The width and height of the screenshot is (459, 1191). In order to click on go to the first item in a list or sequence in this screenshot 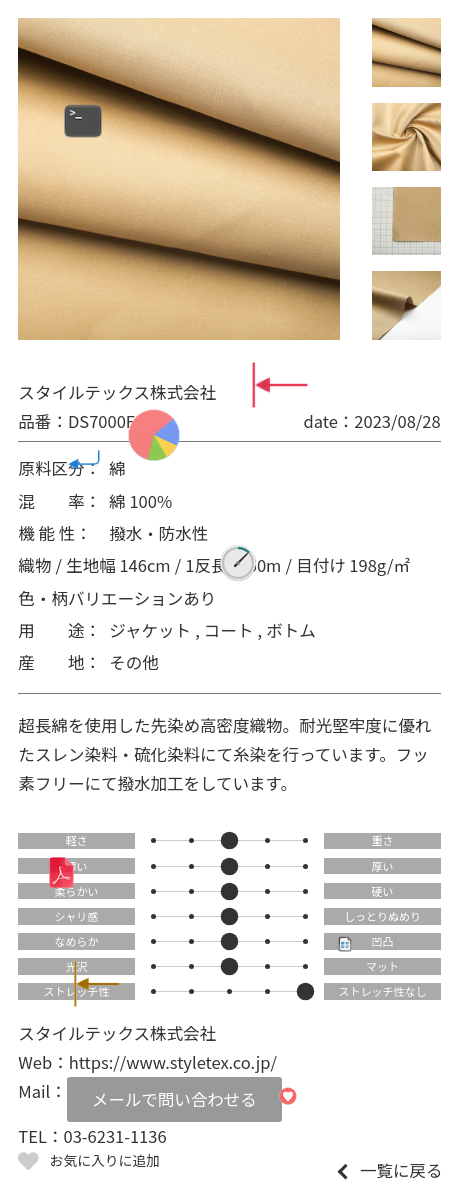, I will do `click(280, 385)`.